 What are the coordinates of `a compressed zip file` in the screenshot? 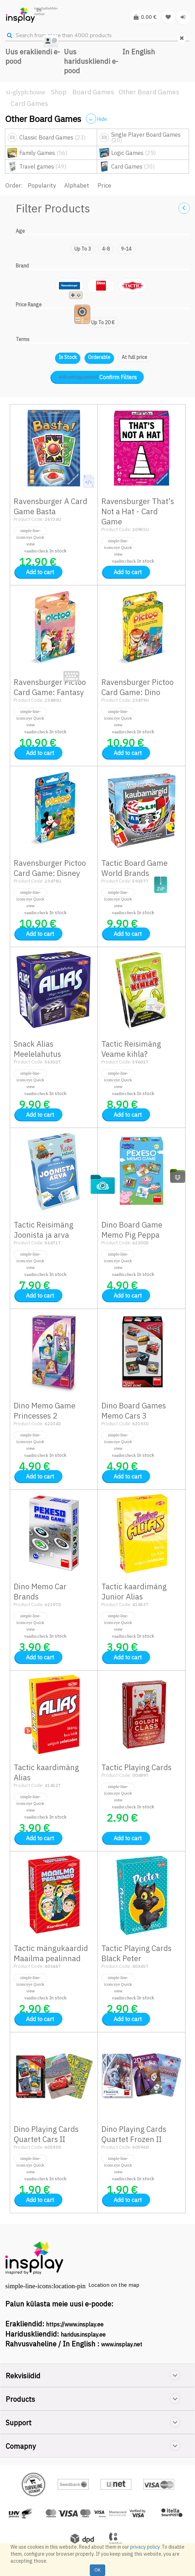 It's located at (161, 885).